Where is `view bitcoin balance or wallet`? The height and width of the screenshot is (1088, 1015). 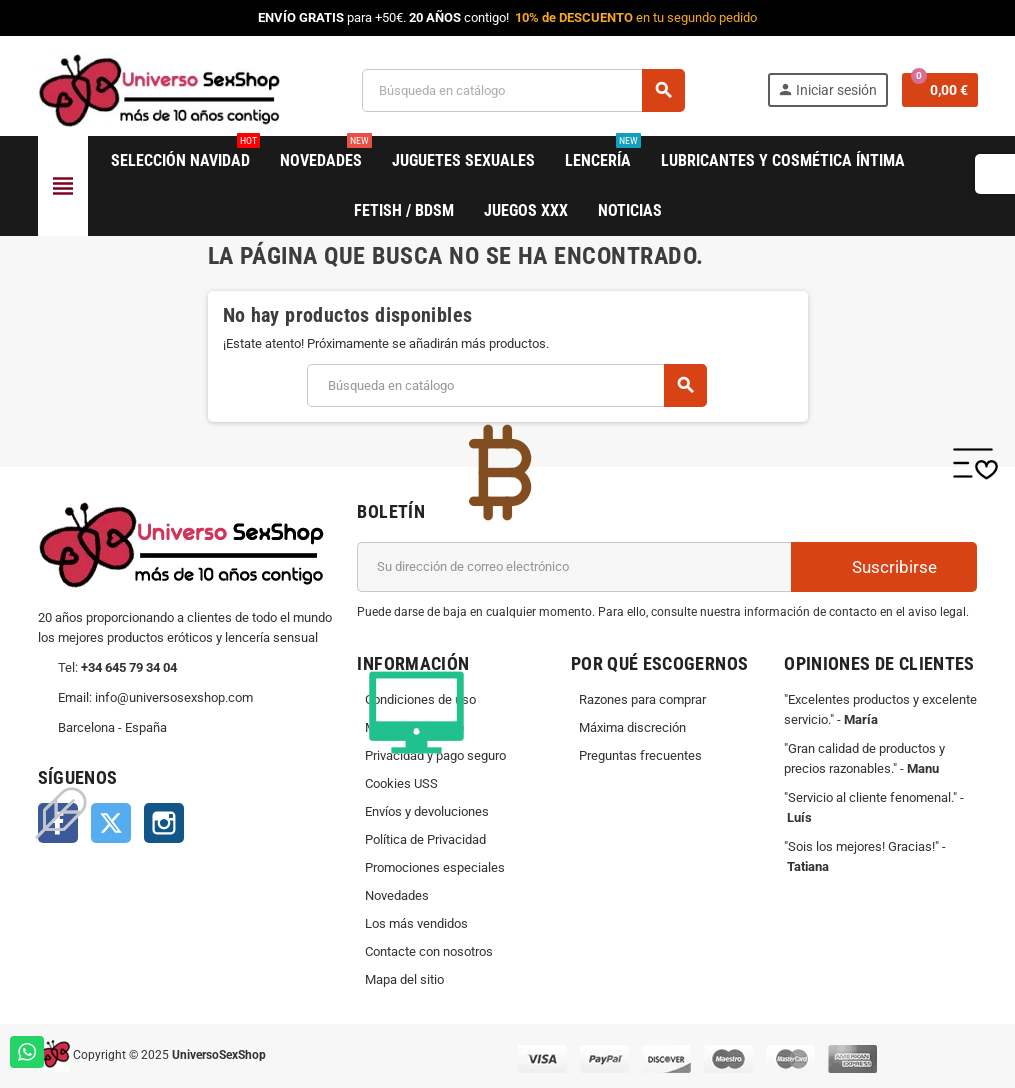
view bitcoin balance or wallet is located at coordinates (502, 472).